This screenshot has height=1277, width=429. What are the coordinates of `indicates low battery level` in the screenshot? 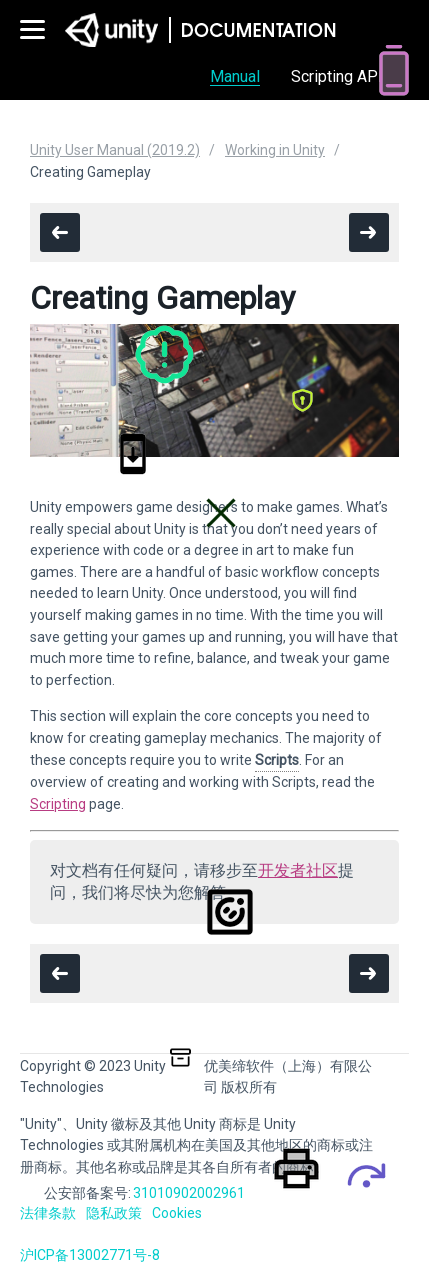 It's located at (394, 71).